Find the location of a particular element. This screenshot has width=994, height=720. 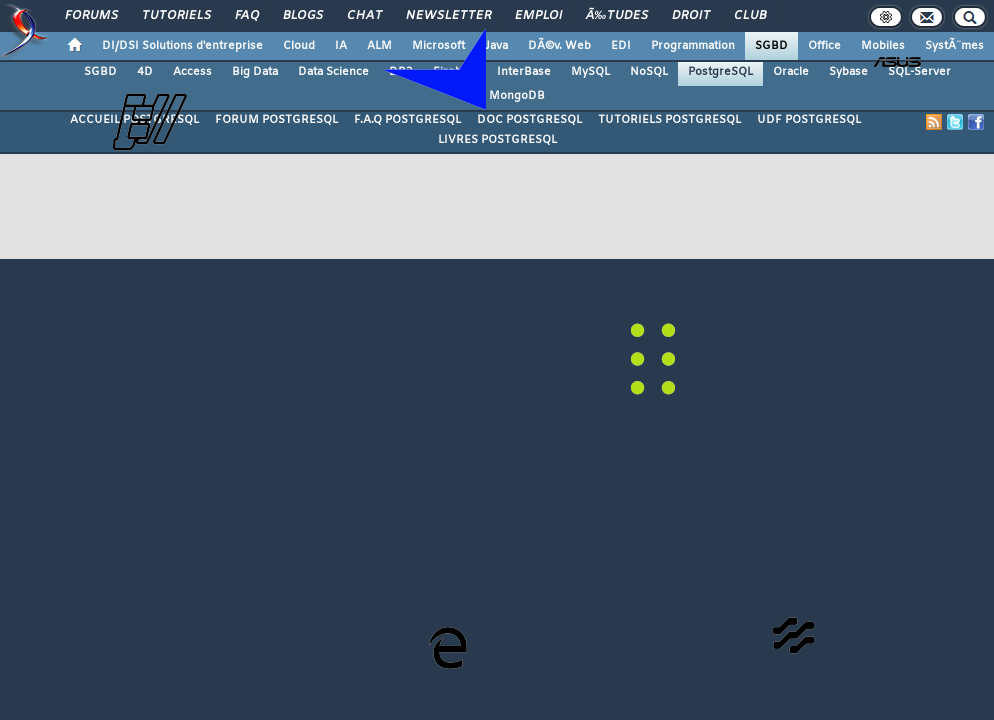

langflow app logo is located at coordinates (793, 635).